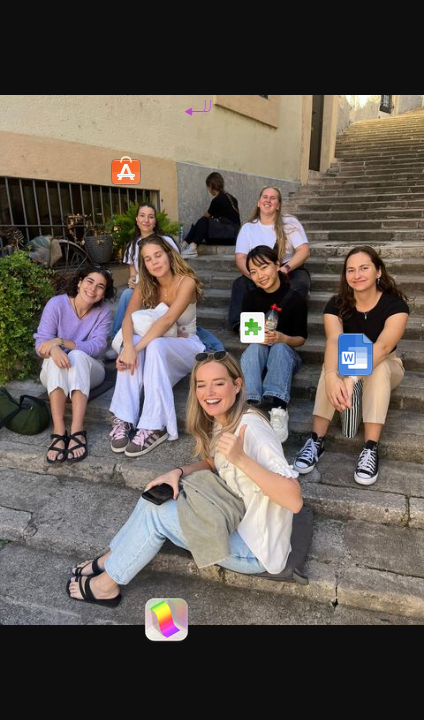 This screenshot has width=424, height=720. Describe the element at coordinates (126, 172) in the screenshot. I see `open the software store to browse and install apps` at that location.